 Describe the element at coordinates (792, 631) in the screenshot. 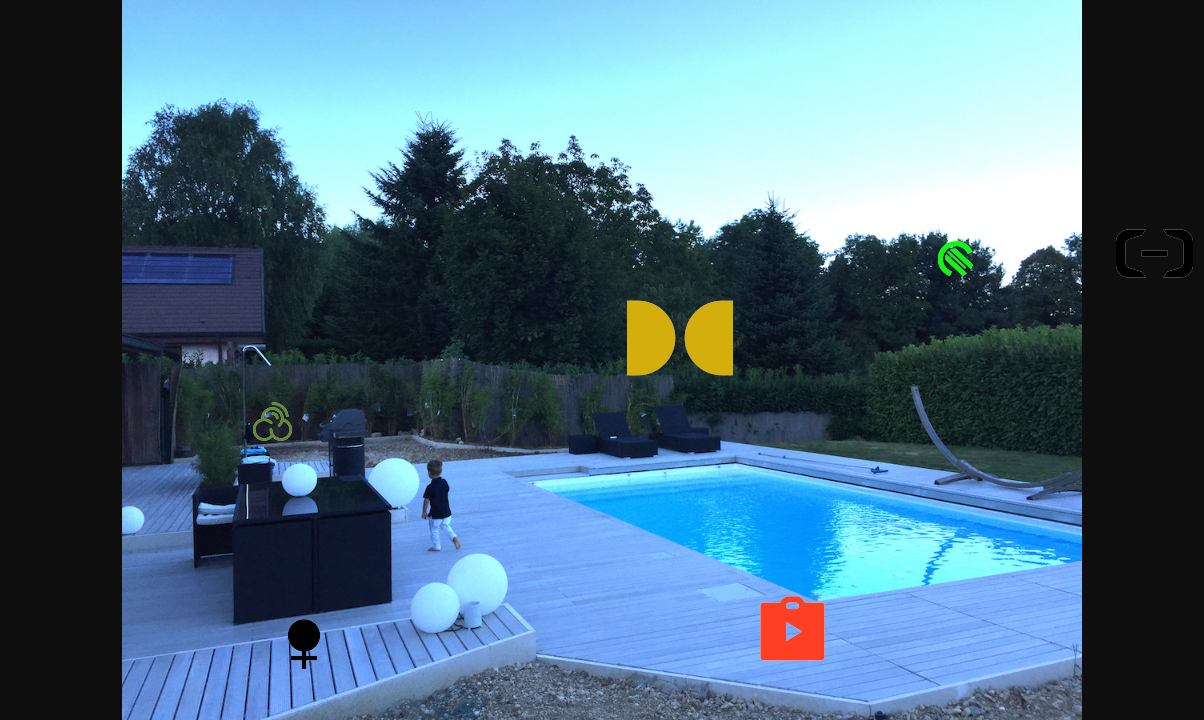

I see `start a presentation or slideshow` at that location.